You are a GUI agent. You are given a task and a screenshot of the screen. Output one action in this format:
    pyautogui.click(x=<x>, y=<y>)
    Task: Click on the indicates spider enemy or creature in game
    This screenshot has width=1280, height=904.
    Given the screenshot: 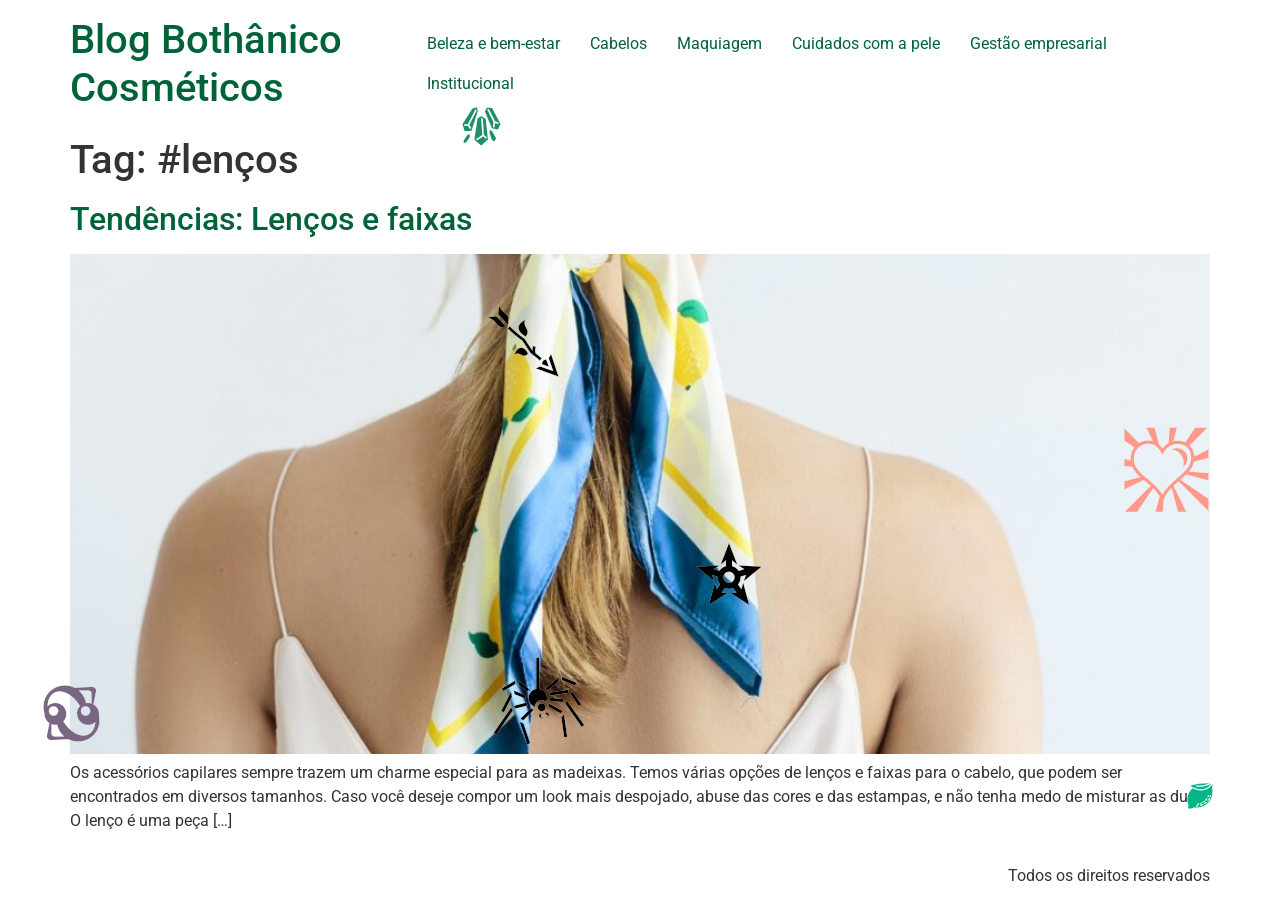 What is the action you would take?
    pyautogui.click(x=539, y=701)
    